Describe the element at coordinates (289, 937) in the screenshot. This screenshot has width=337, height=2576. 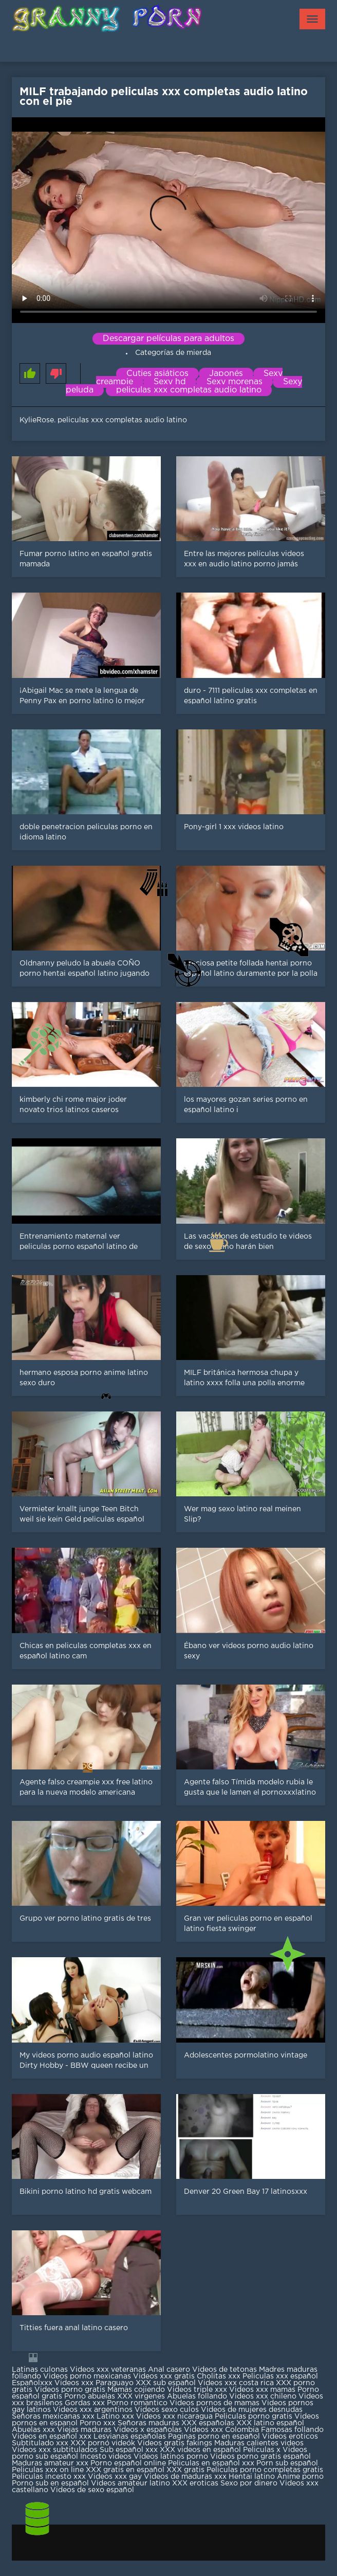
I see `activate disintegrate ability or spell` at that location.